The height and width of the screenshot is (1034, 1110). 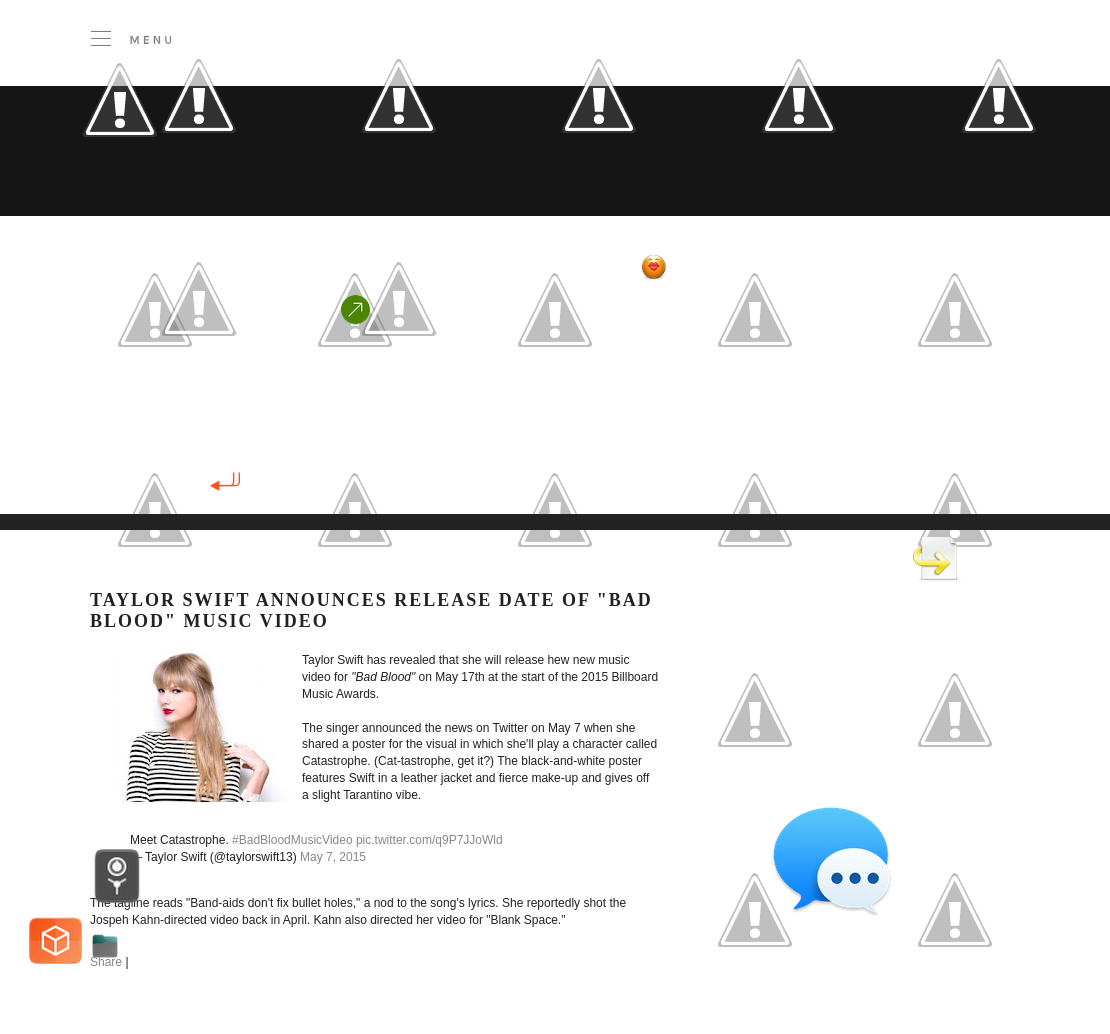 I want to click on archive selected email messages, so click(x=117, y=876).